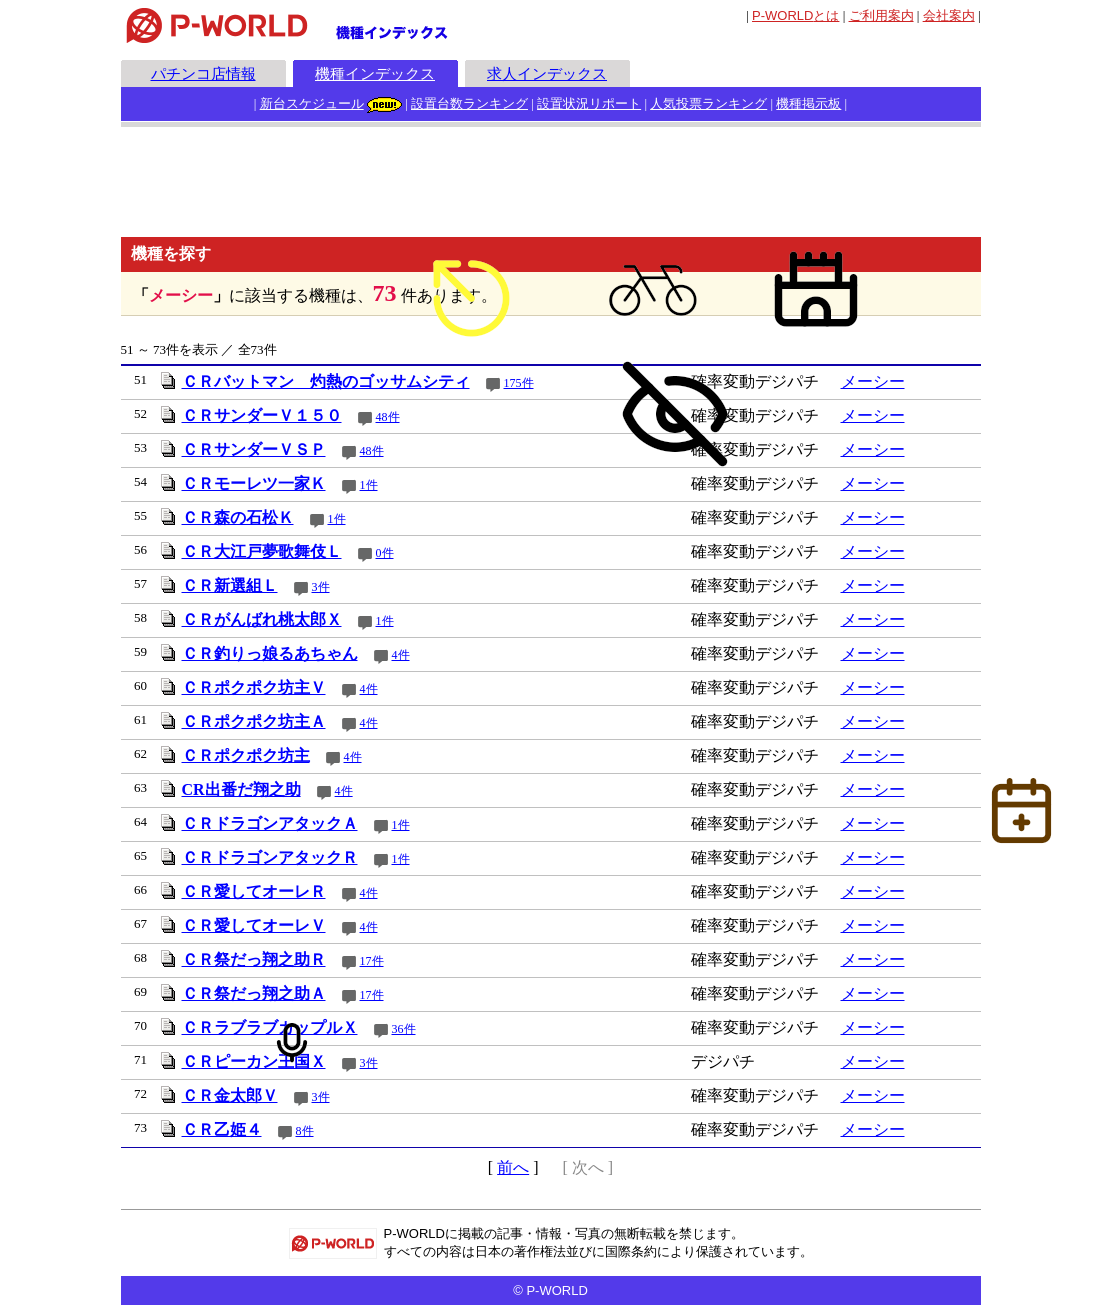 The height and width of the screenshot is (1313, 1101). Describe the element at coordinates (675, 414) in the screenshot. I see `hide password or sensitive content` at that location.